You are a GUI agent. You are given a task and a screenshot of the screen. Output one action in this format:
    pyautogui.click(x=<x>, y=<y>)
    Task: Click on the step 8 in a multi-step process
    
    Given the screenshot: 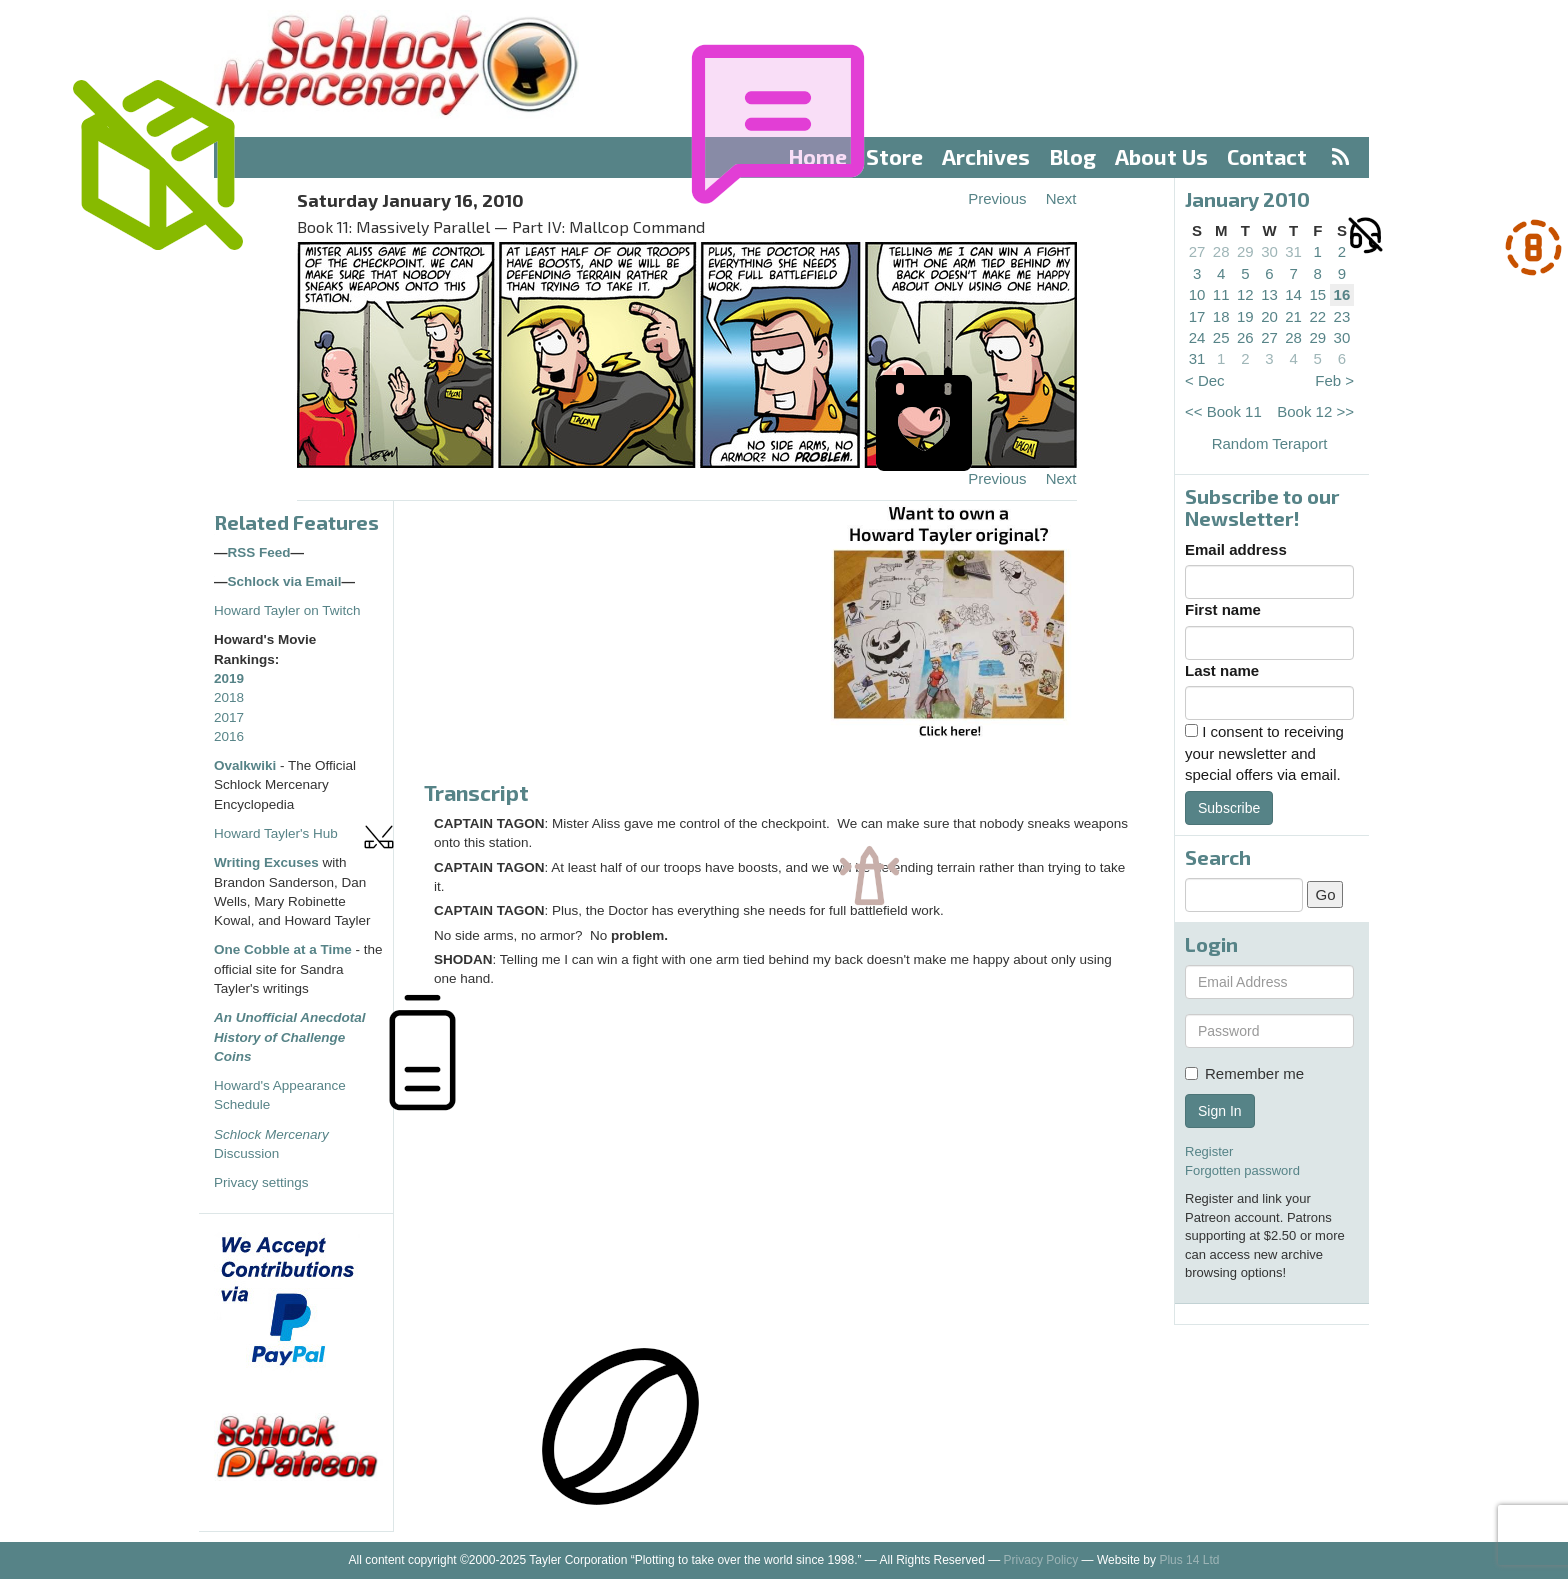 What is the action you would take?
    pyautogui.click(x=1533, y=247)
    